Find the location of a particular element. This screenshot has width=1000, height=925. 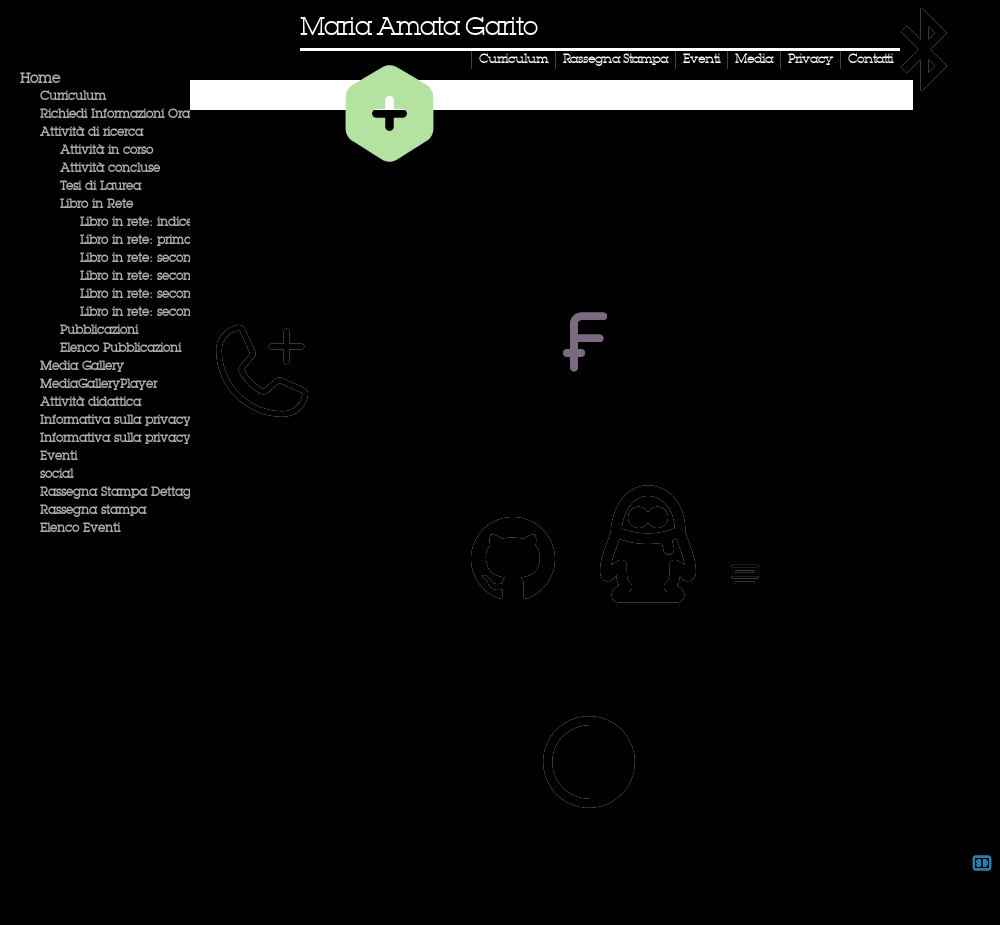

toggle bluetooth connectivity on or off is located at coordinates (924, 49).